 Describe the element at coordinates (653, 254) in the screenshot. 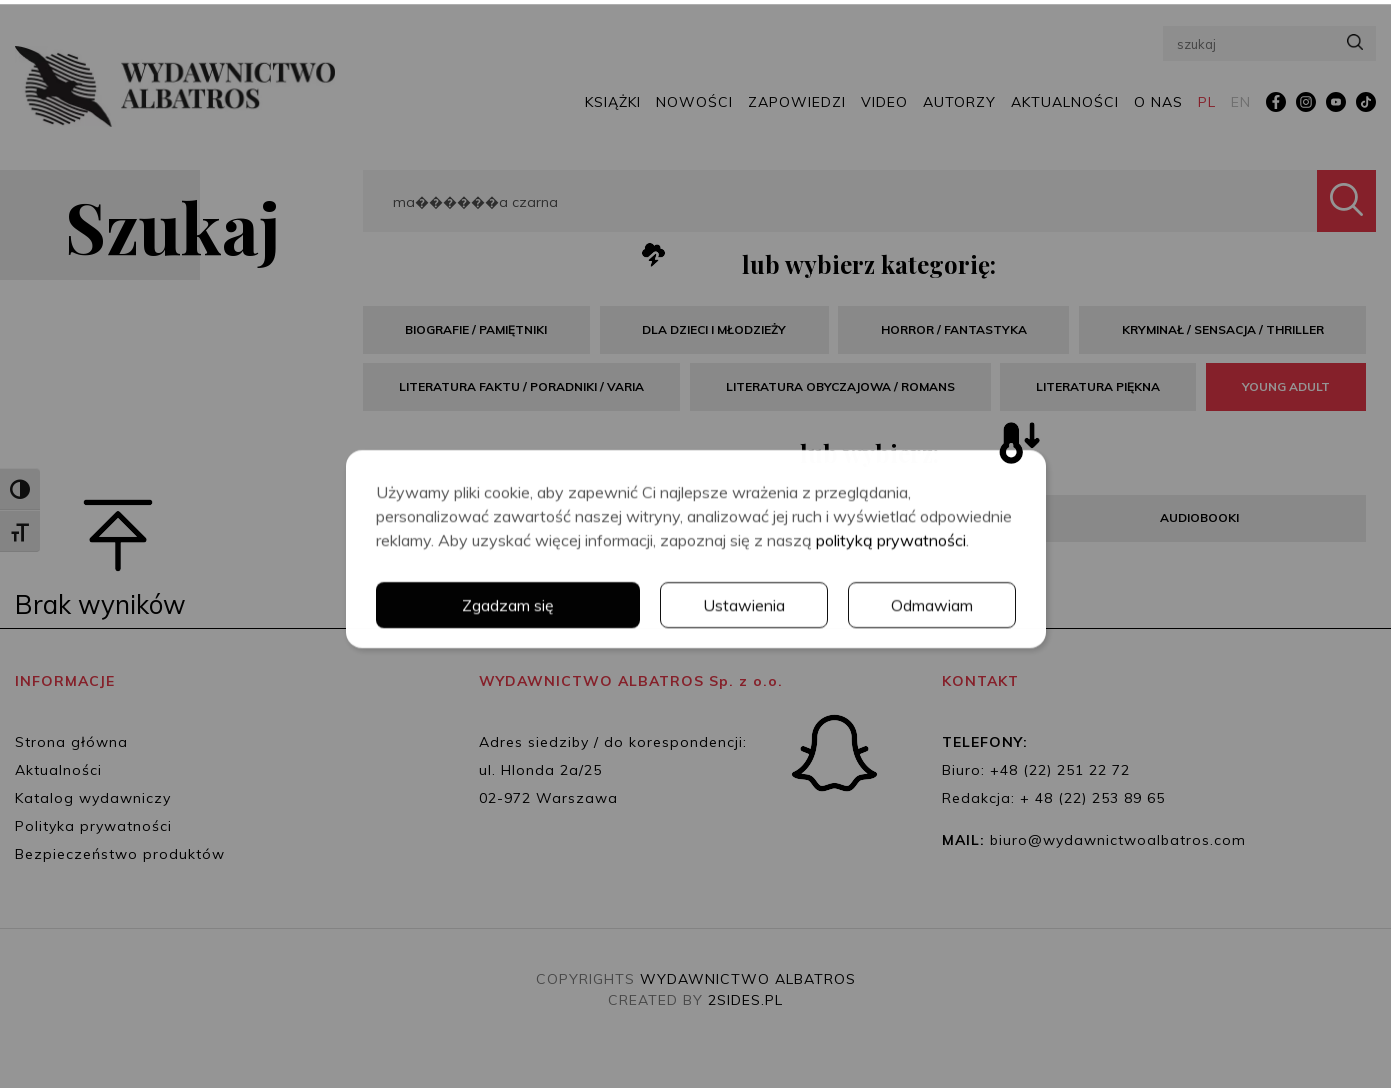

I see `indicates thunderstorm weather conditions` at that location.